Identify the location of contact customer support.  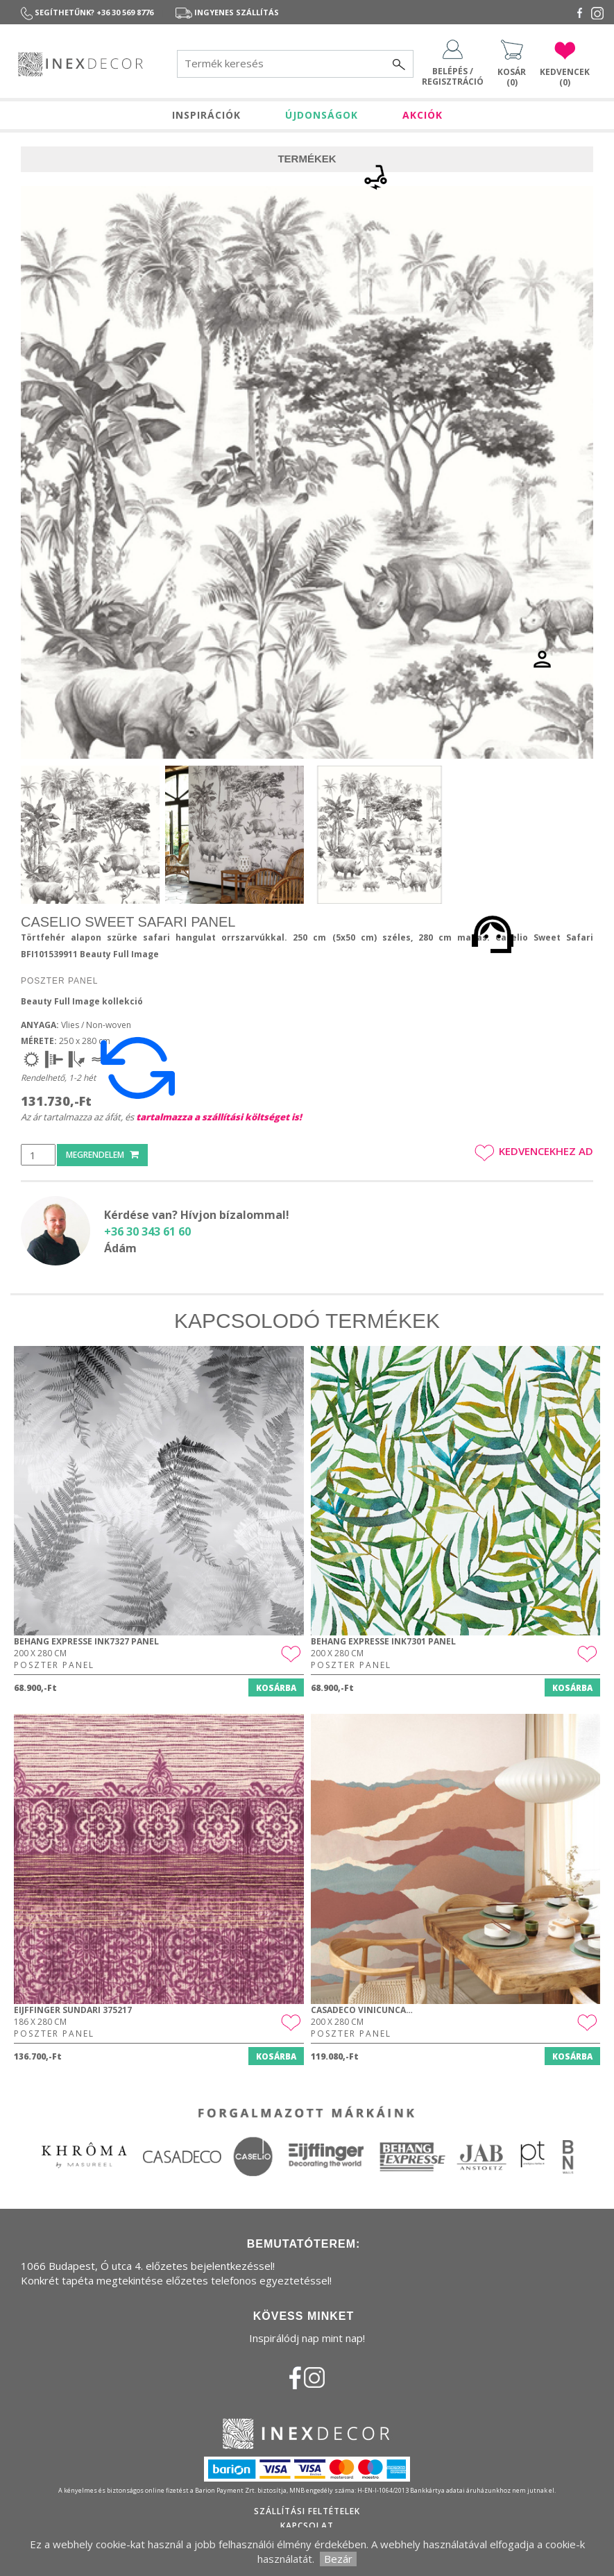
(493, 934).